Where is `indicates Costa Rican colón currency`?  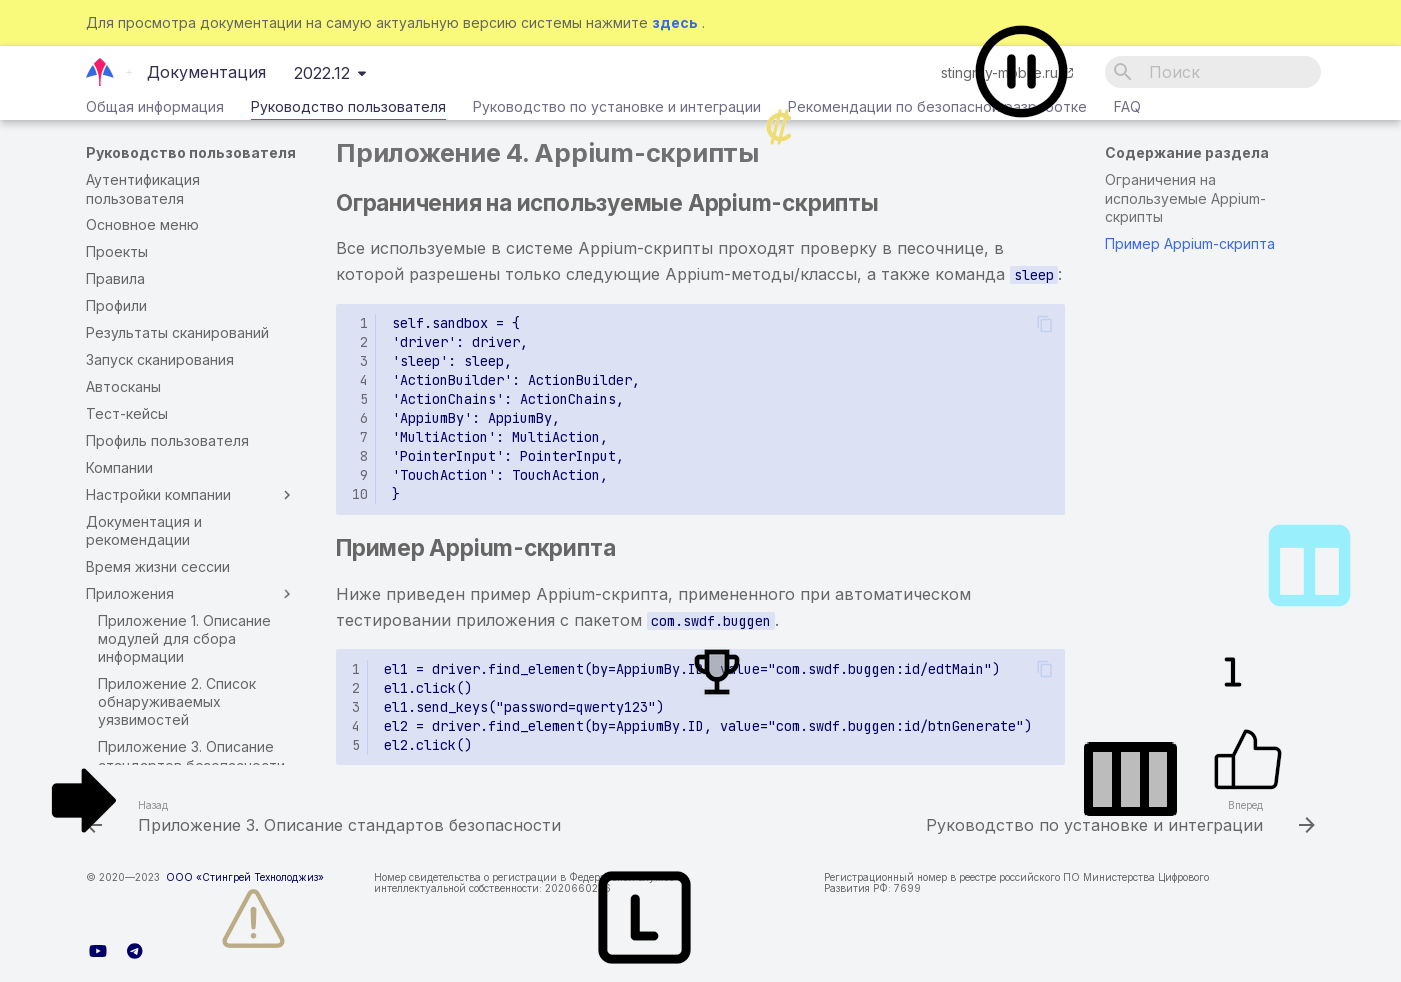 indicates Costa Rican colón currency is located at coordinates (779, 127).